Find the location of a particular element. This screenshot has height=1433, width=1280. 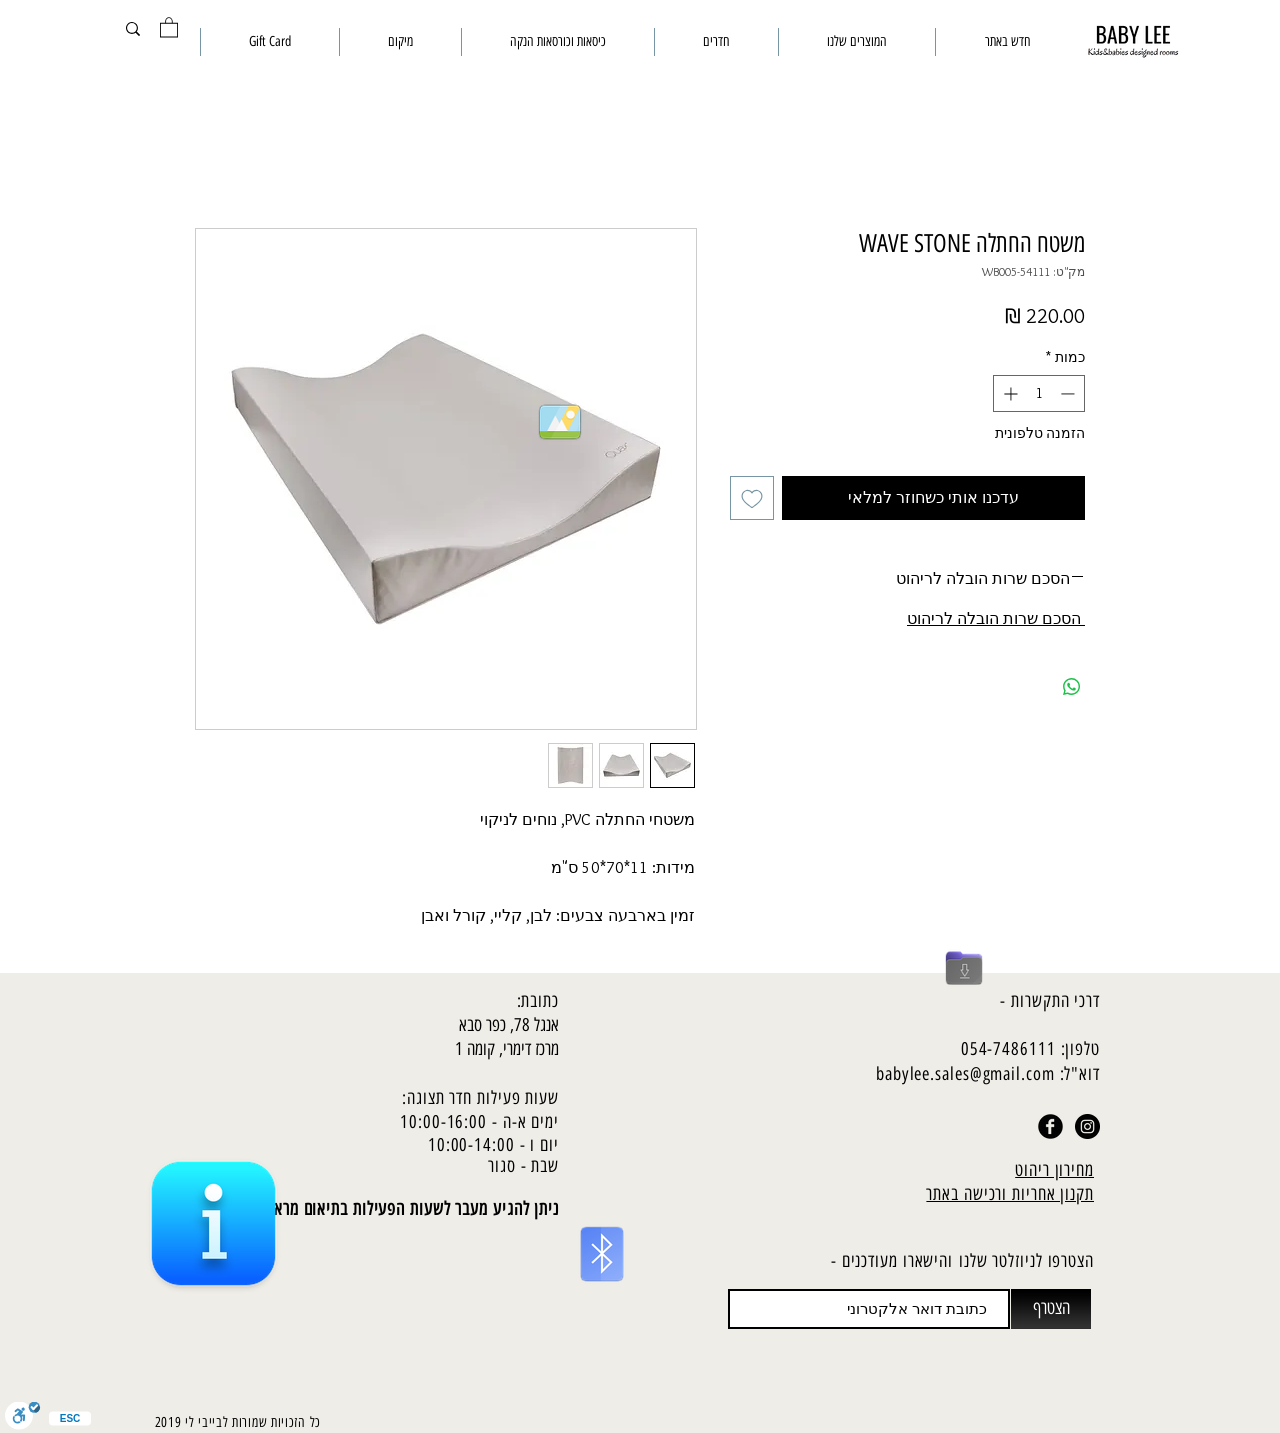

open ibus input method settings is located at coordinates (213, 1223).